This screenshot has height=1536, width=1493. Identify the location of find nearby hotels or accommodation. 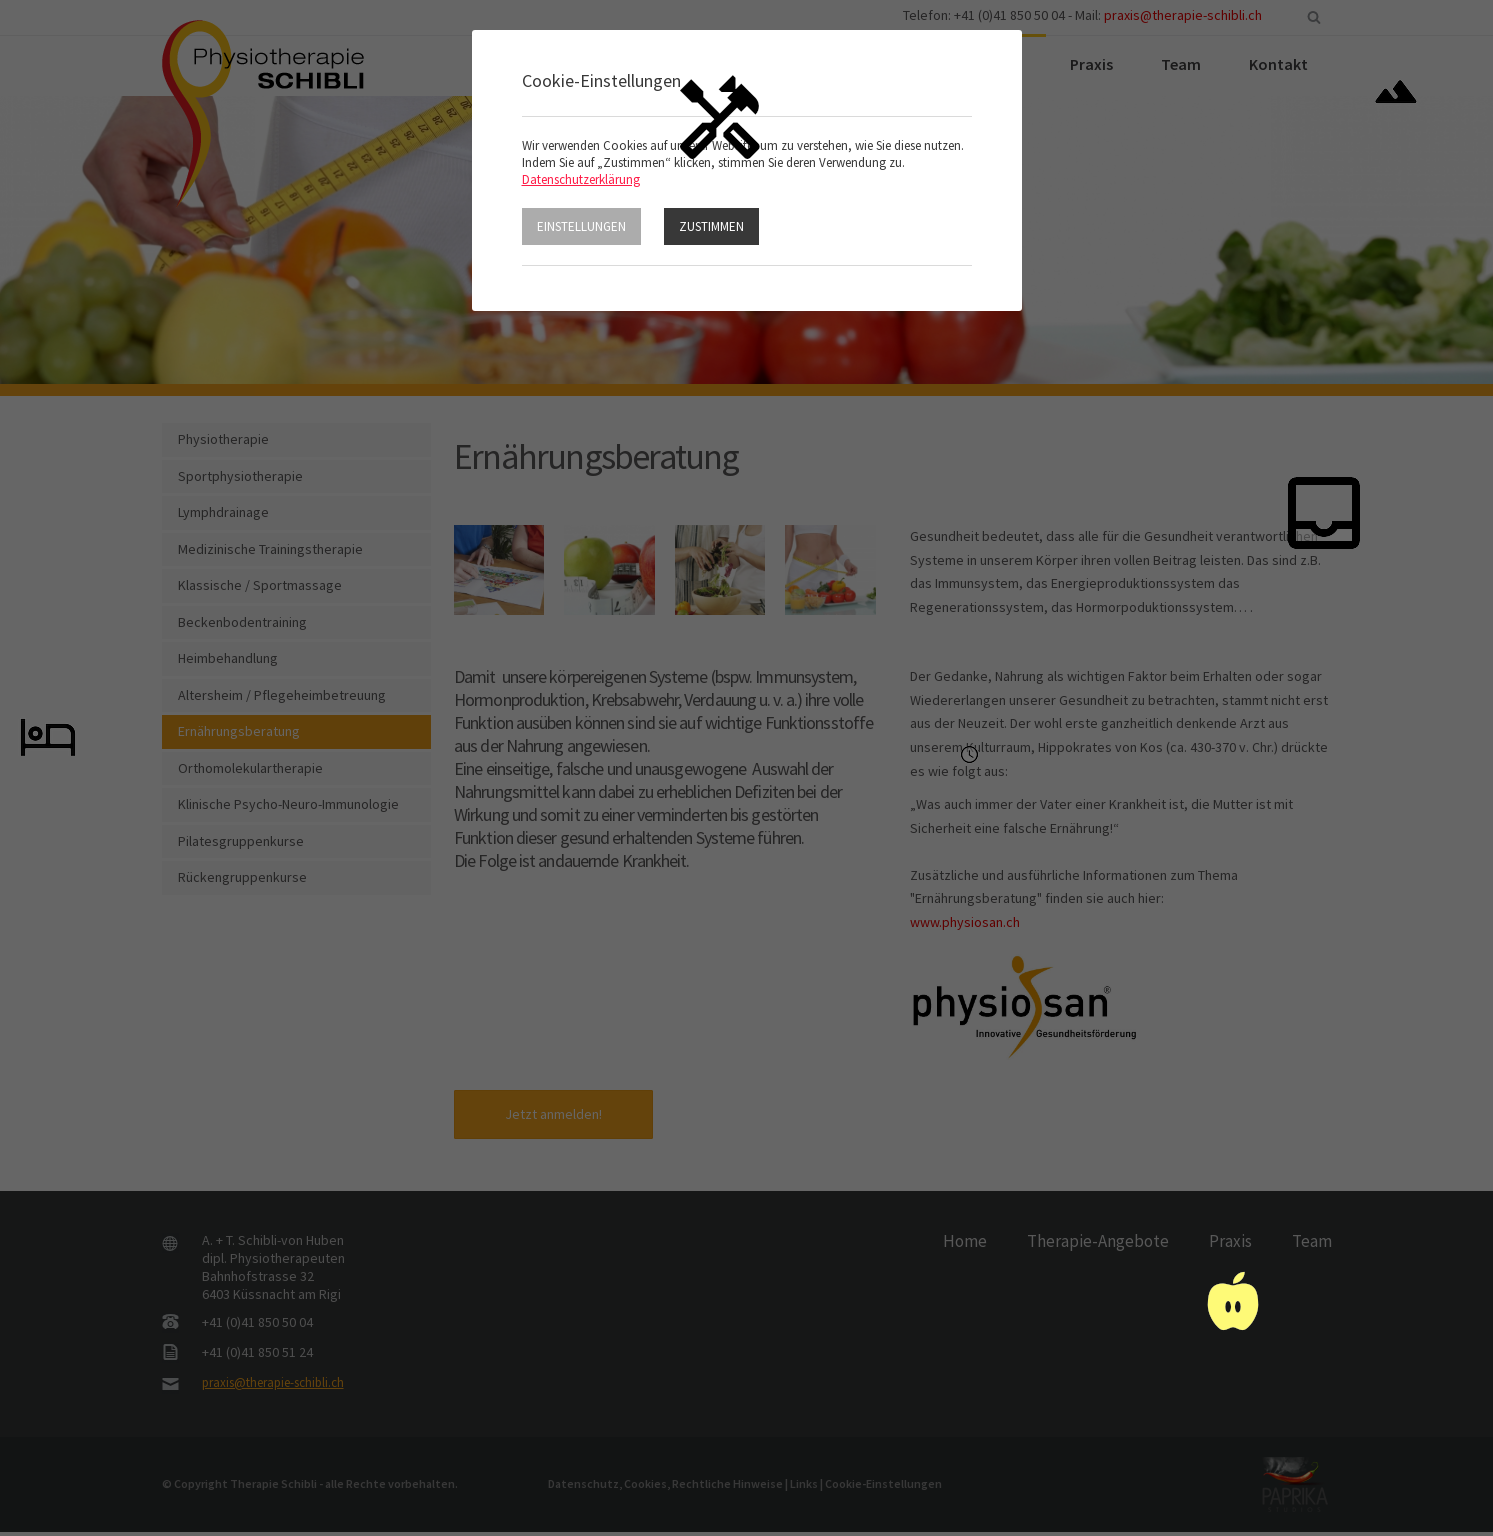
(48, 736).